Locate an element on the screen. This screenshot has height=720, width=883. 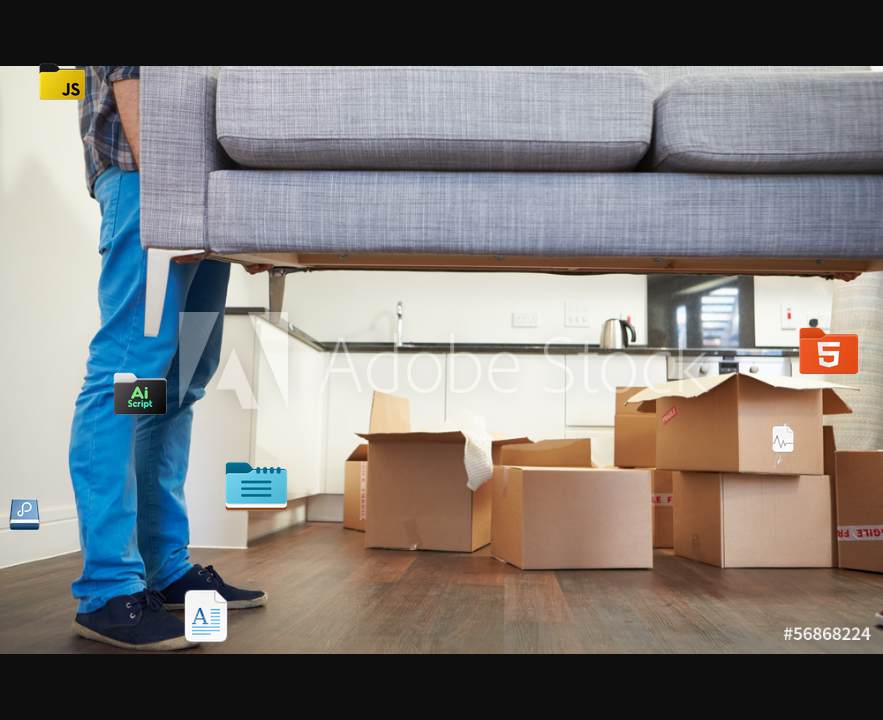
open notes or documents folder is located at coordinates (256, 488).